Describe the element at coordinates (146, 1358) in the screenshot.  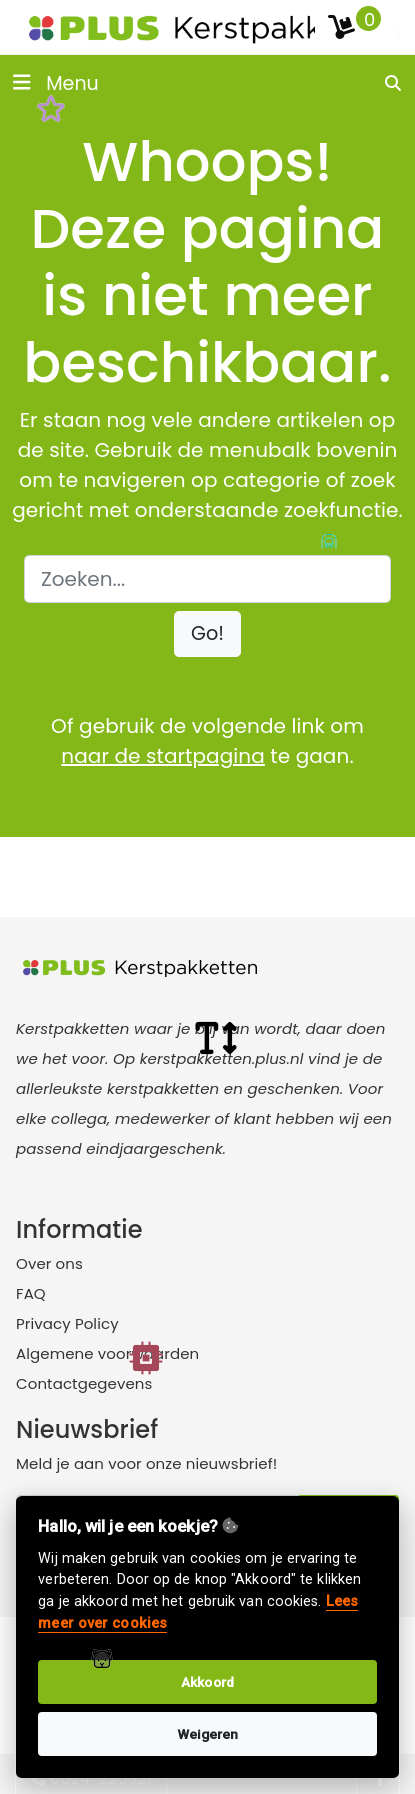
I see `view system processor information` at that location.